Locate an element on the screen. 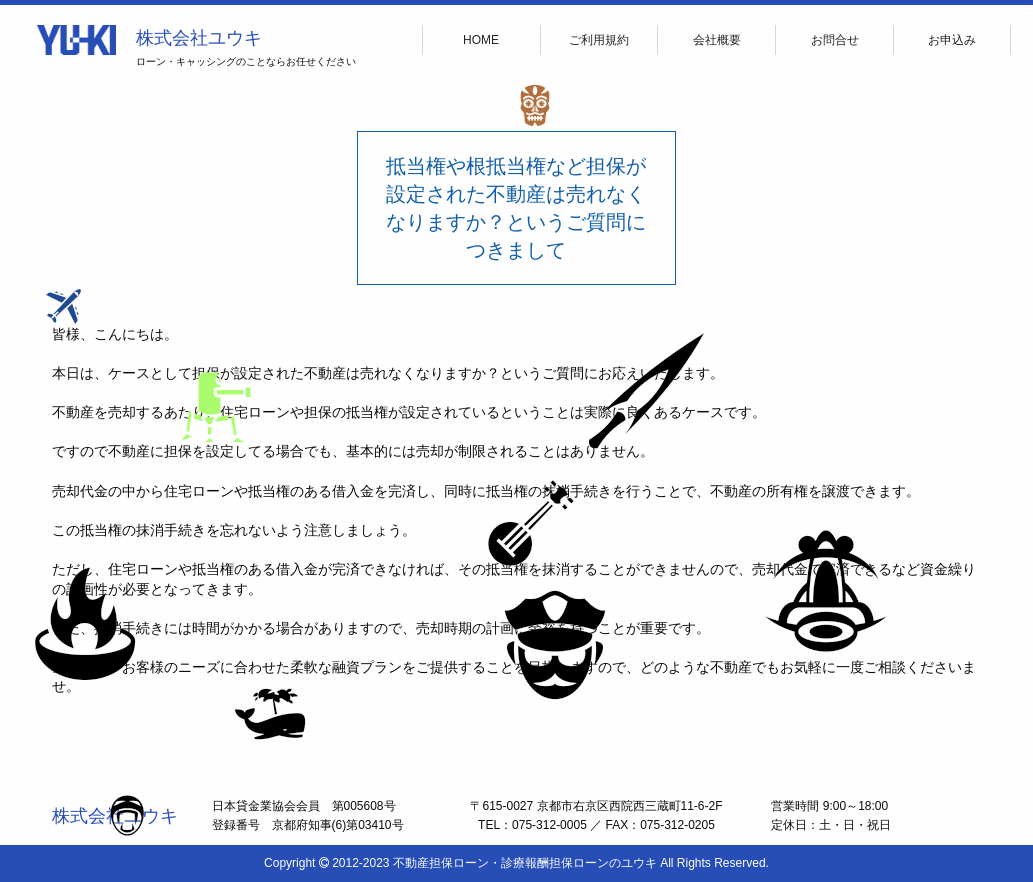  equip energy sword weapon is located at coordinates (647, 390).